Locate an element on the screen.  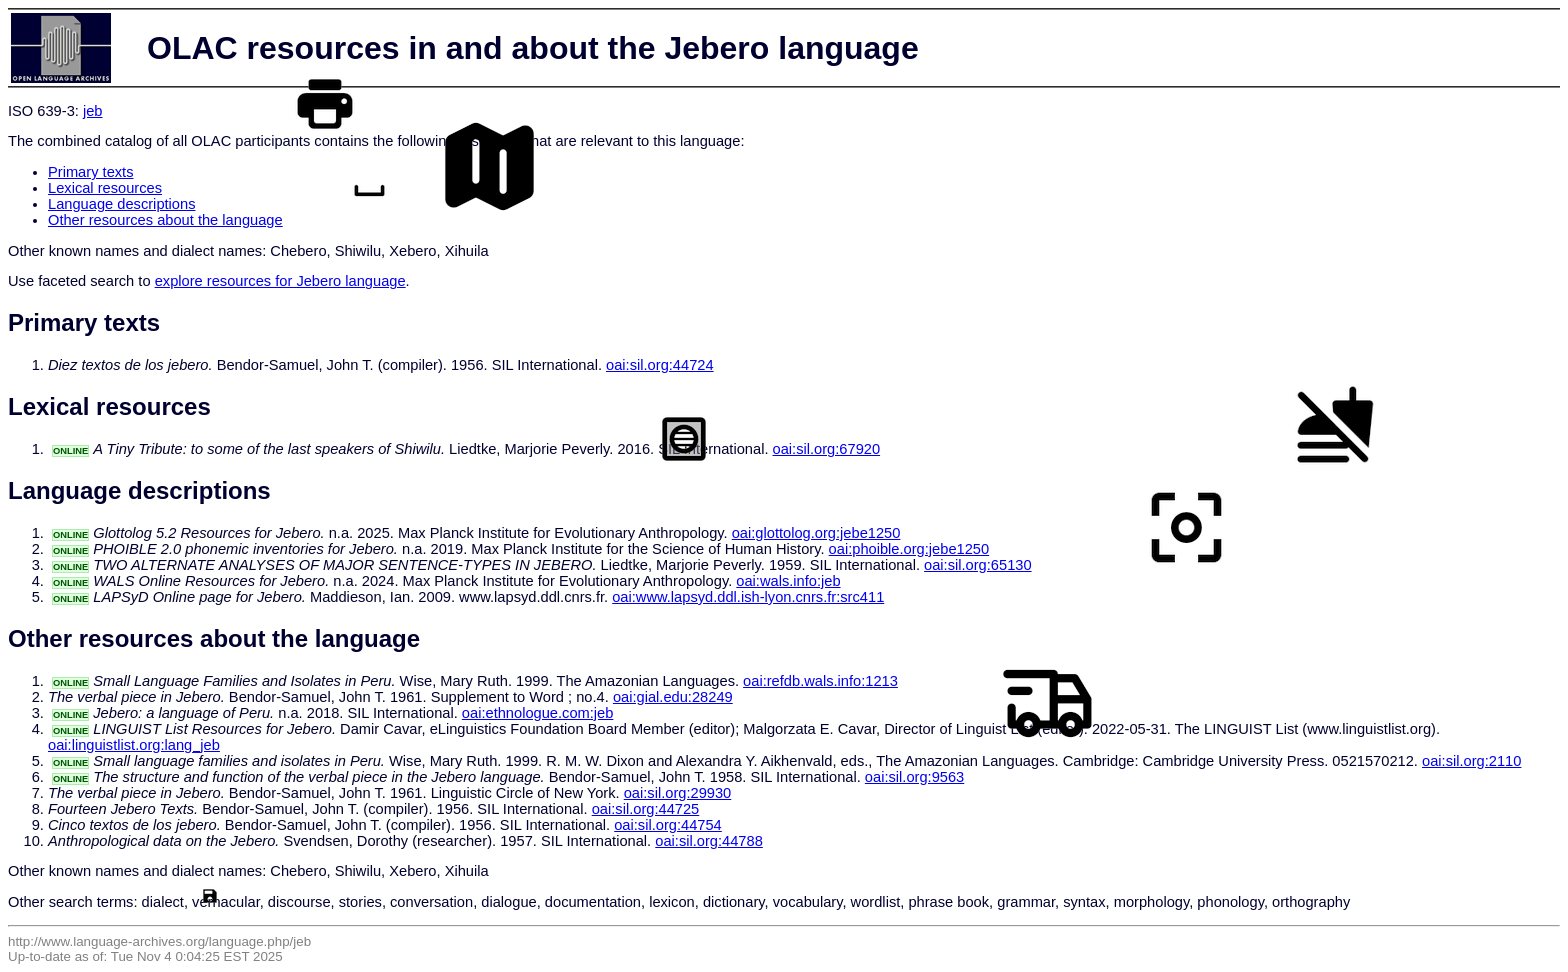
indicates food or eating is not allowed is located at coordinates (1335, 424).